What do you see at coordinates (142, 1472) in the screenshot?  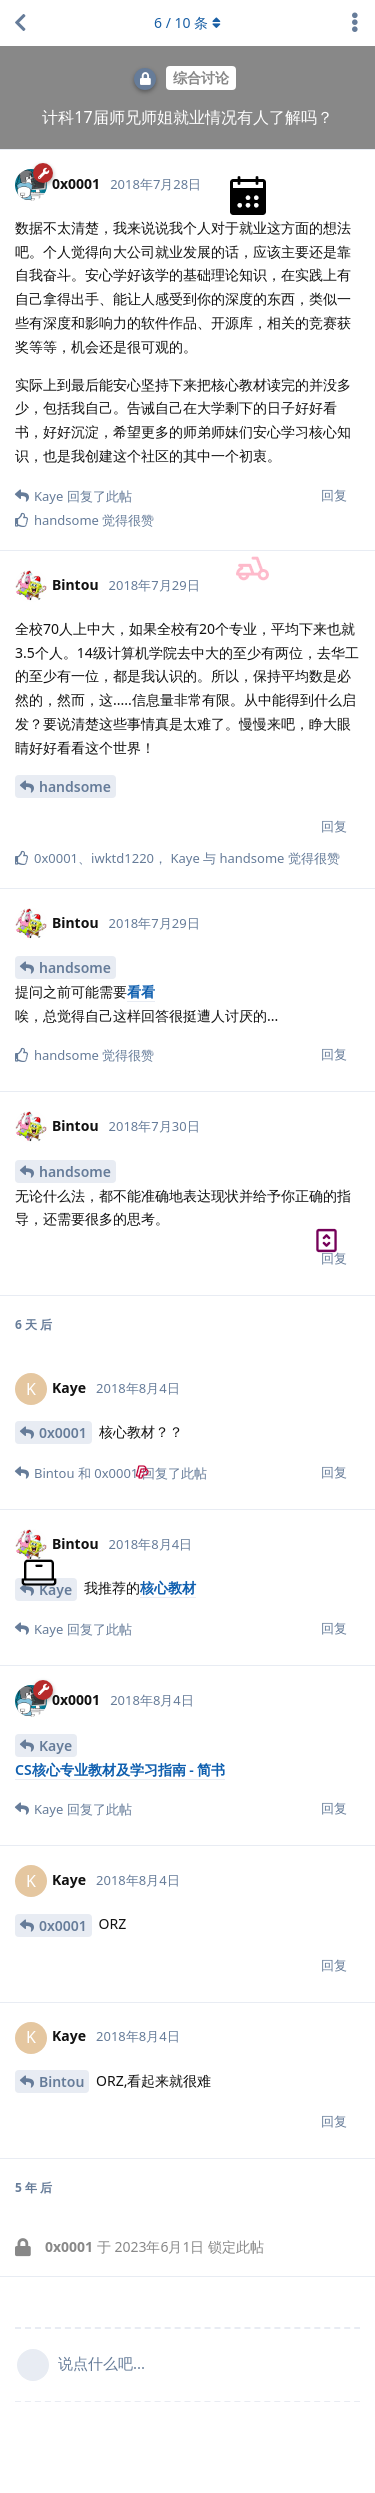 I see `pay with PayPal` at bounding box center [142, 1472].